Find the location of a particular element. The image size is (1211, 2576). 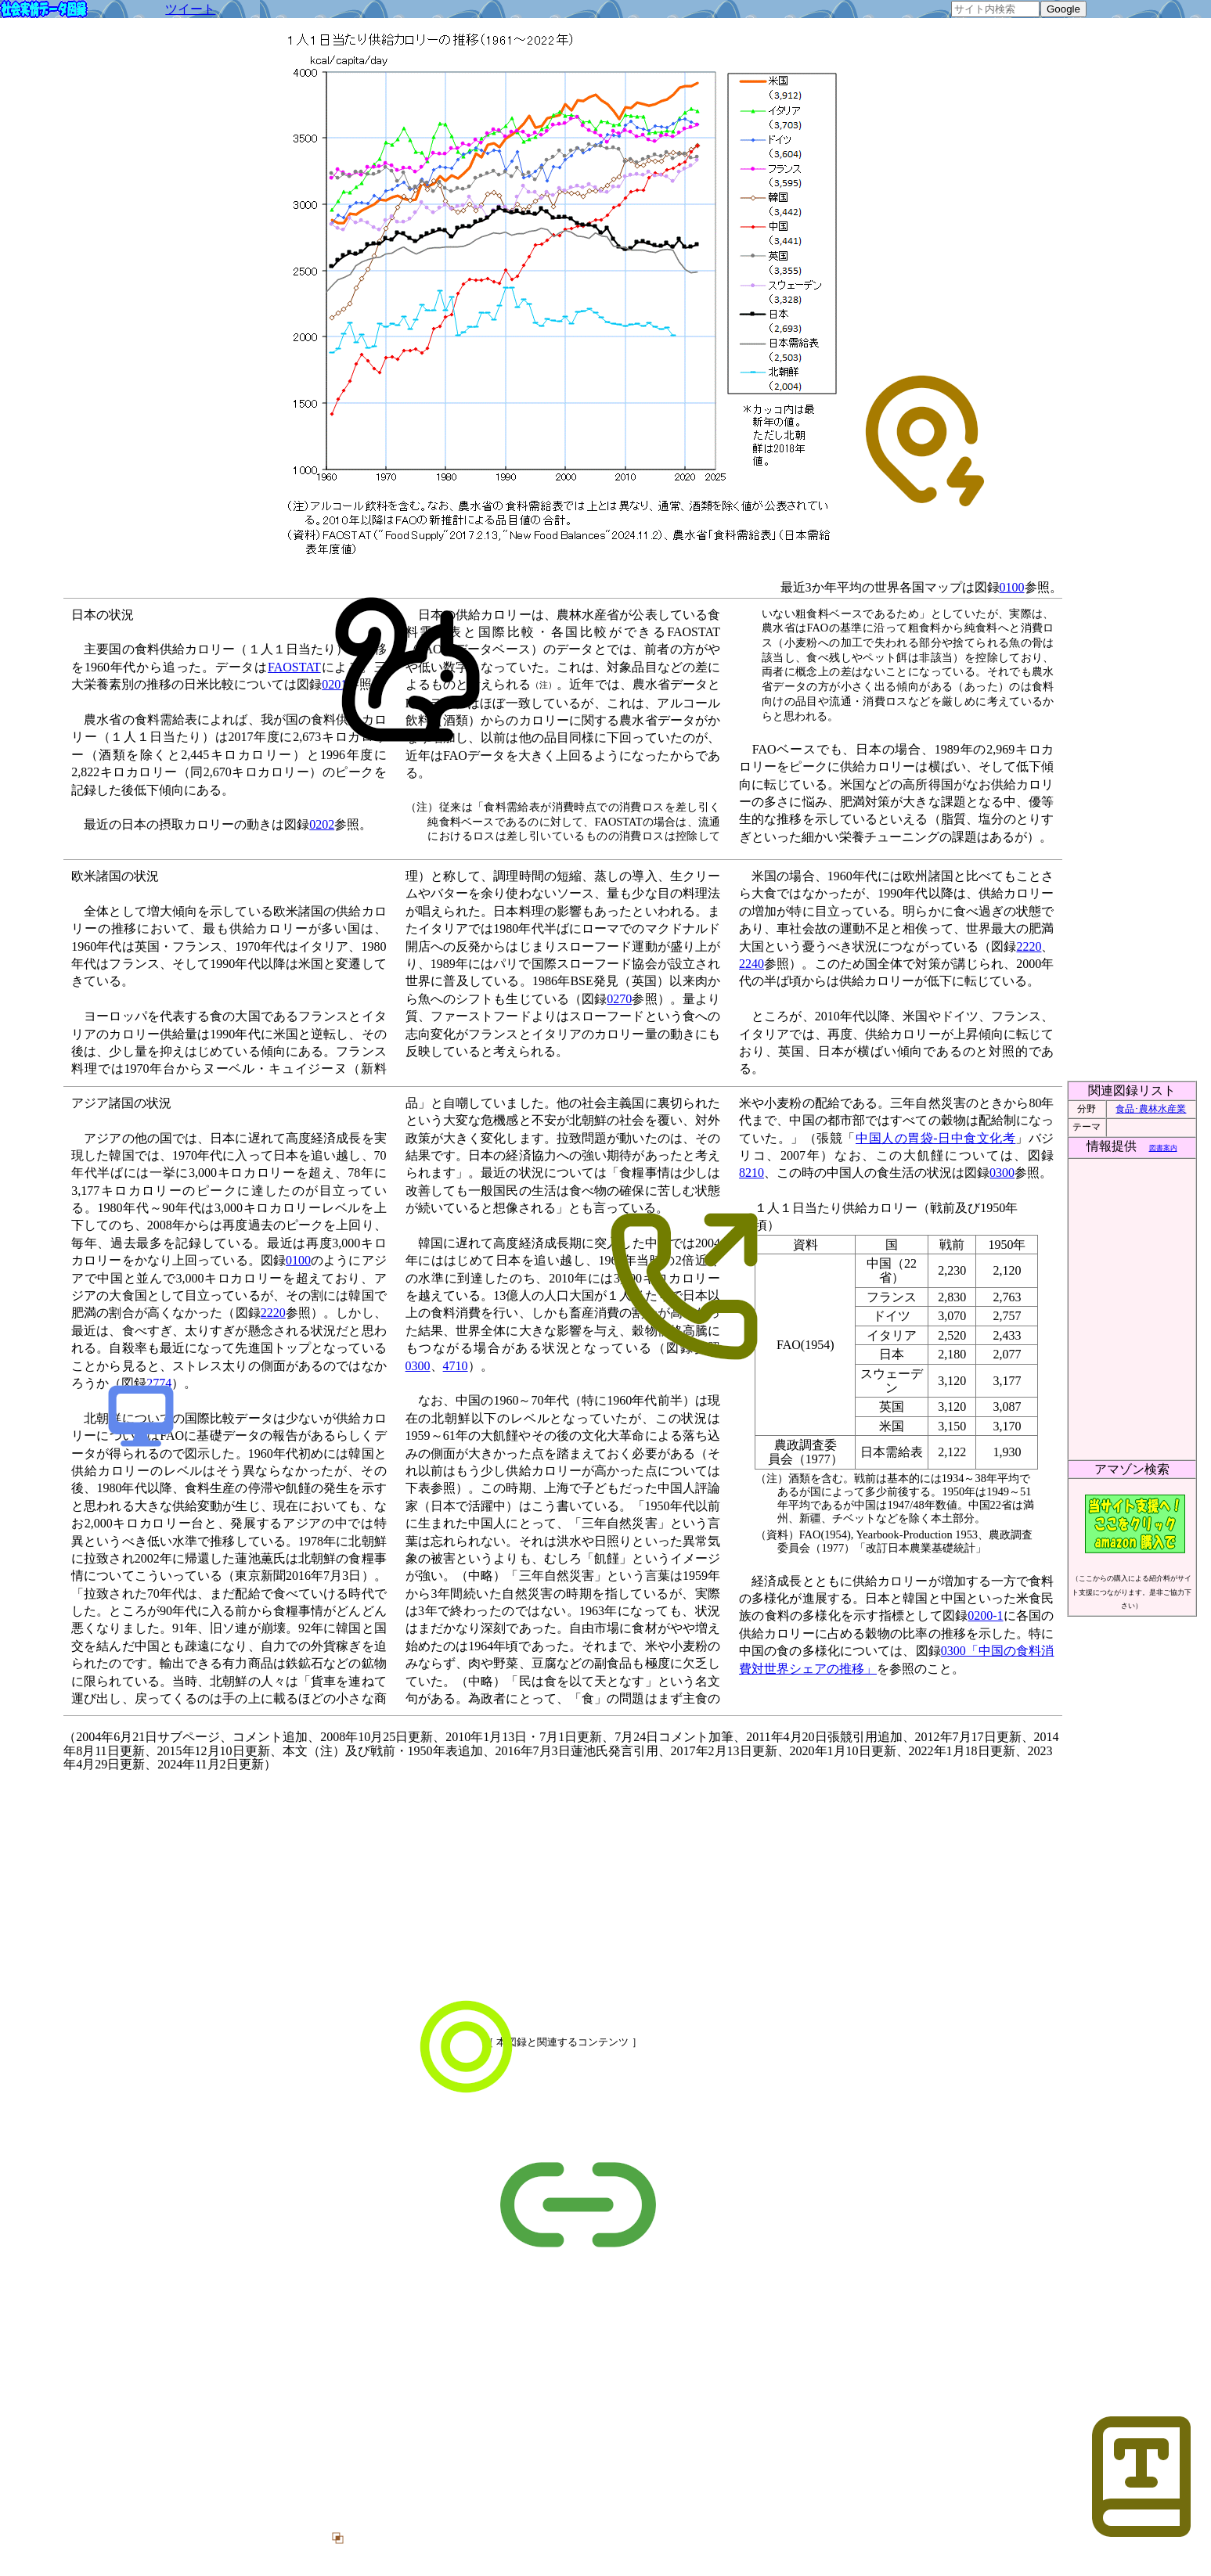

switch to desktop view is located at coordinates (141, 1414).